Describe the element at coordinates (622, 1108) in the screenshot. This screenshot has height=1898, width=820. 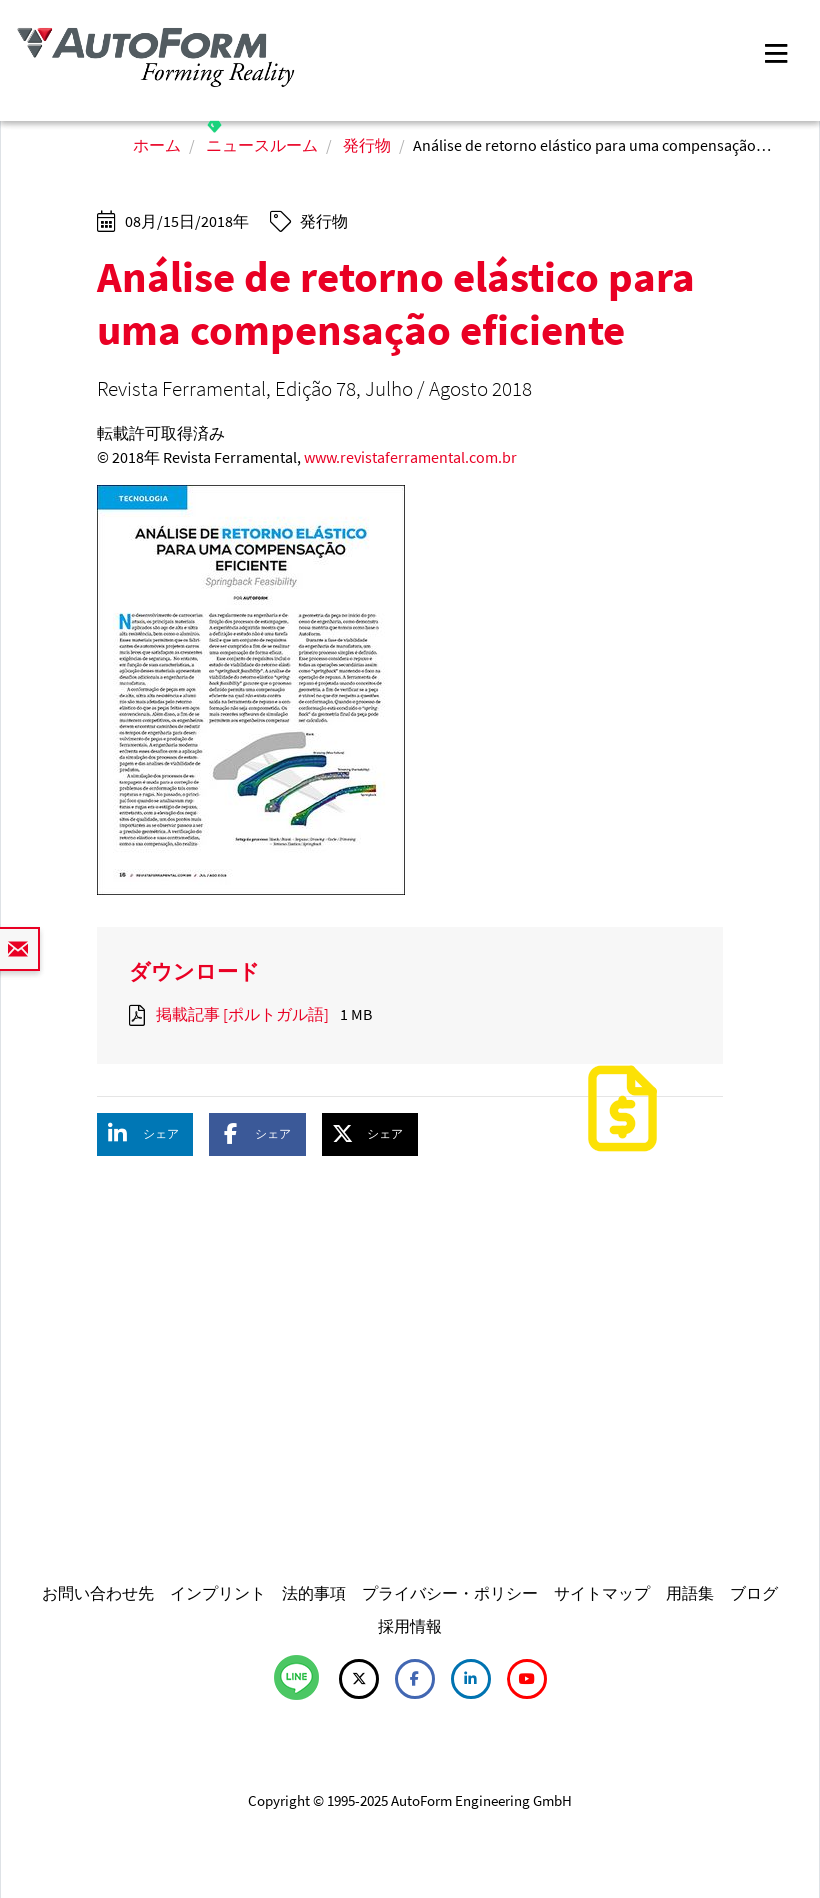
I see `view invoice or billing document` at that location.